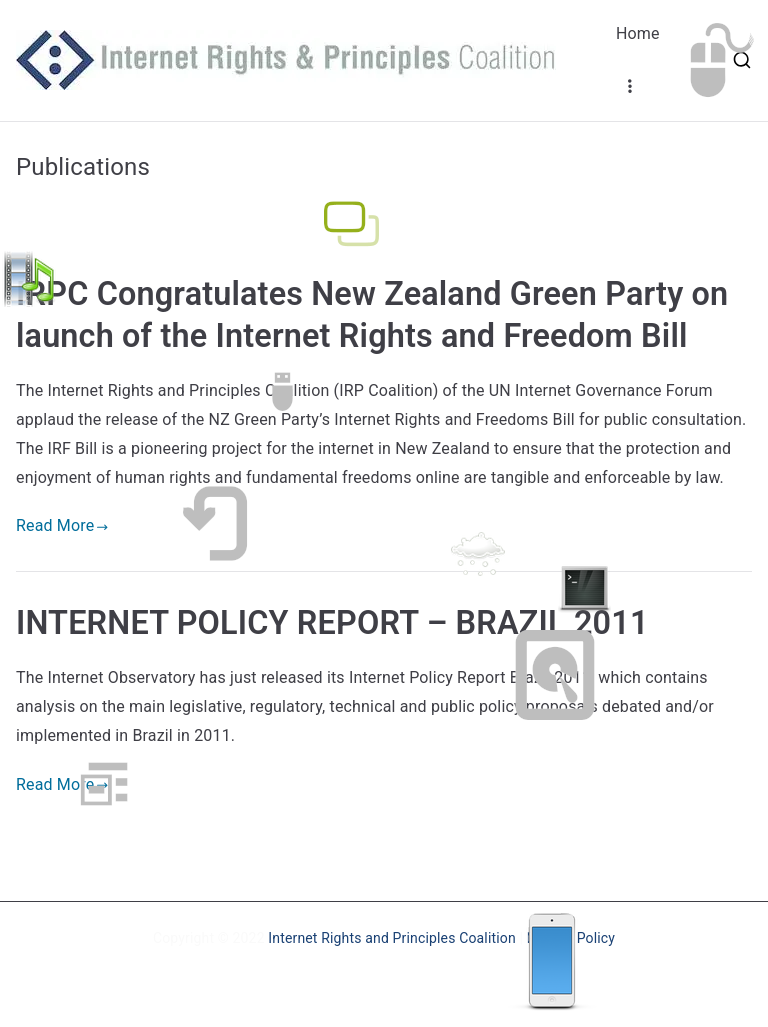 The image size is (768, 1027). I want to click on view or manage session properties, so click(351, 225).